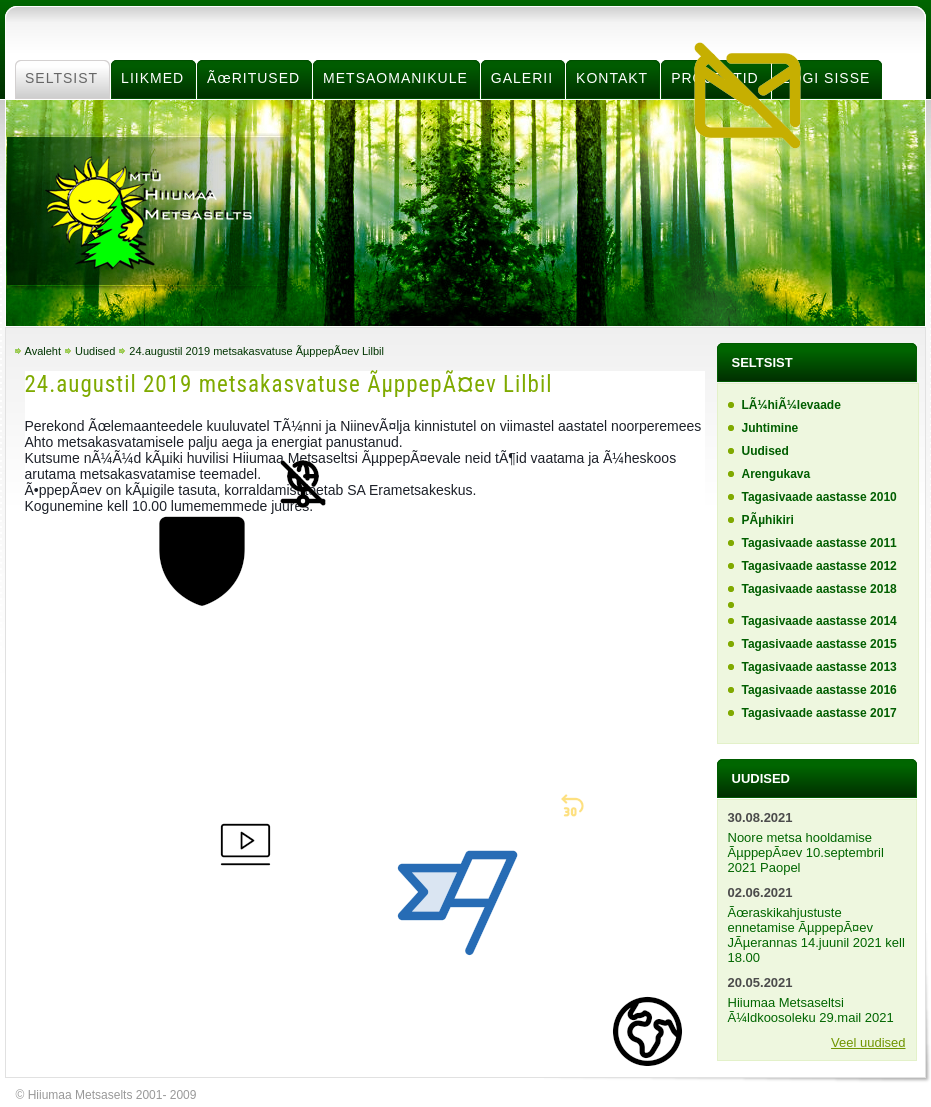 Image resolution: width=931 pixels, height=1107 pixels. Describe the element at coordinates (647, 1031) in the screenshot. I see `switch to international or regional settings` at that location.